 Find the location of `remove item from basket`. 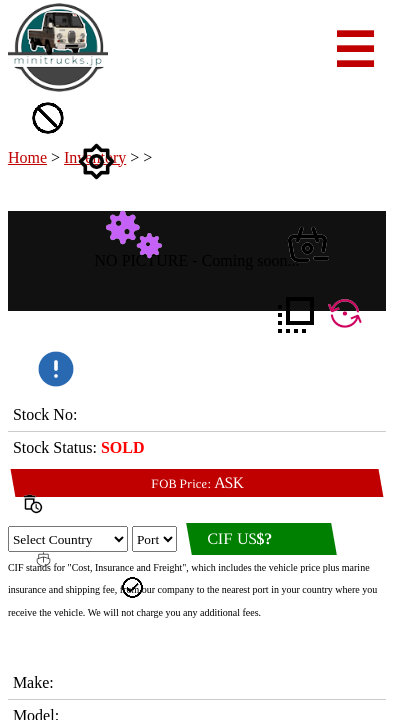

remove item from basket is located at coordinates (307, 244).